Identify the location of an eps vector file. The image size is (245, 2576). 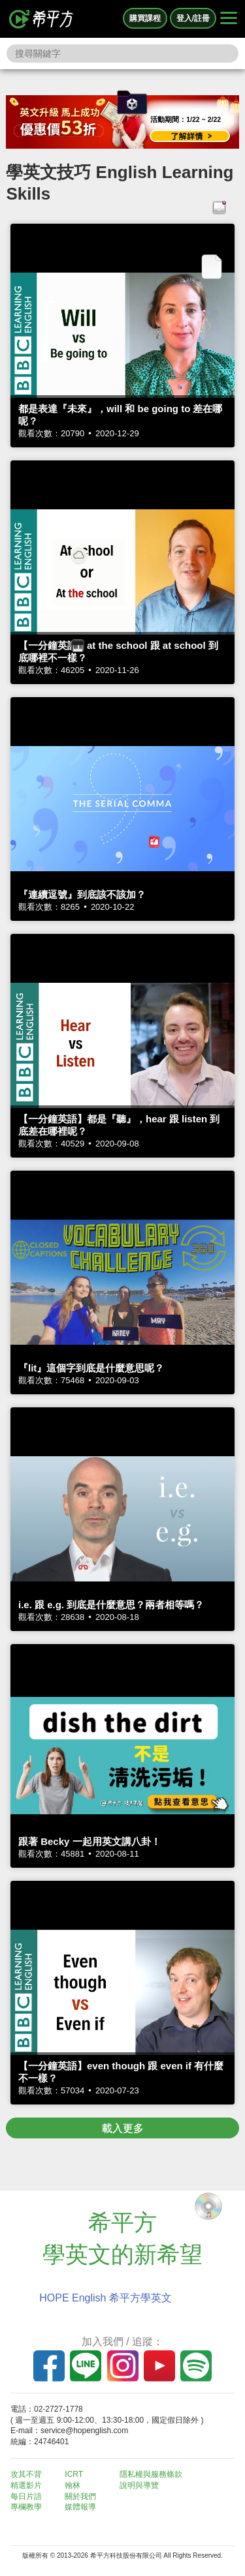
(154, 842).